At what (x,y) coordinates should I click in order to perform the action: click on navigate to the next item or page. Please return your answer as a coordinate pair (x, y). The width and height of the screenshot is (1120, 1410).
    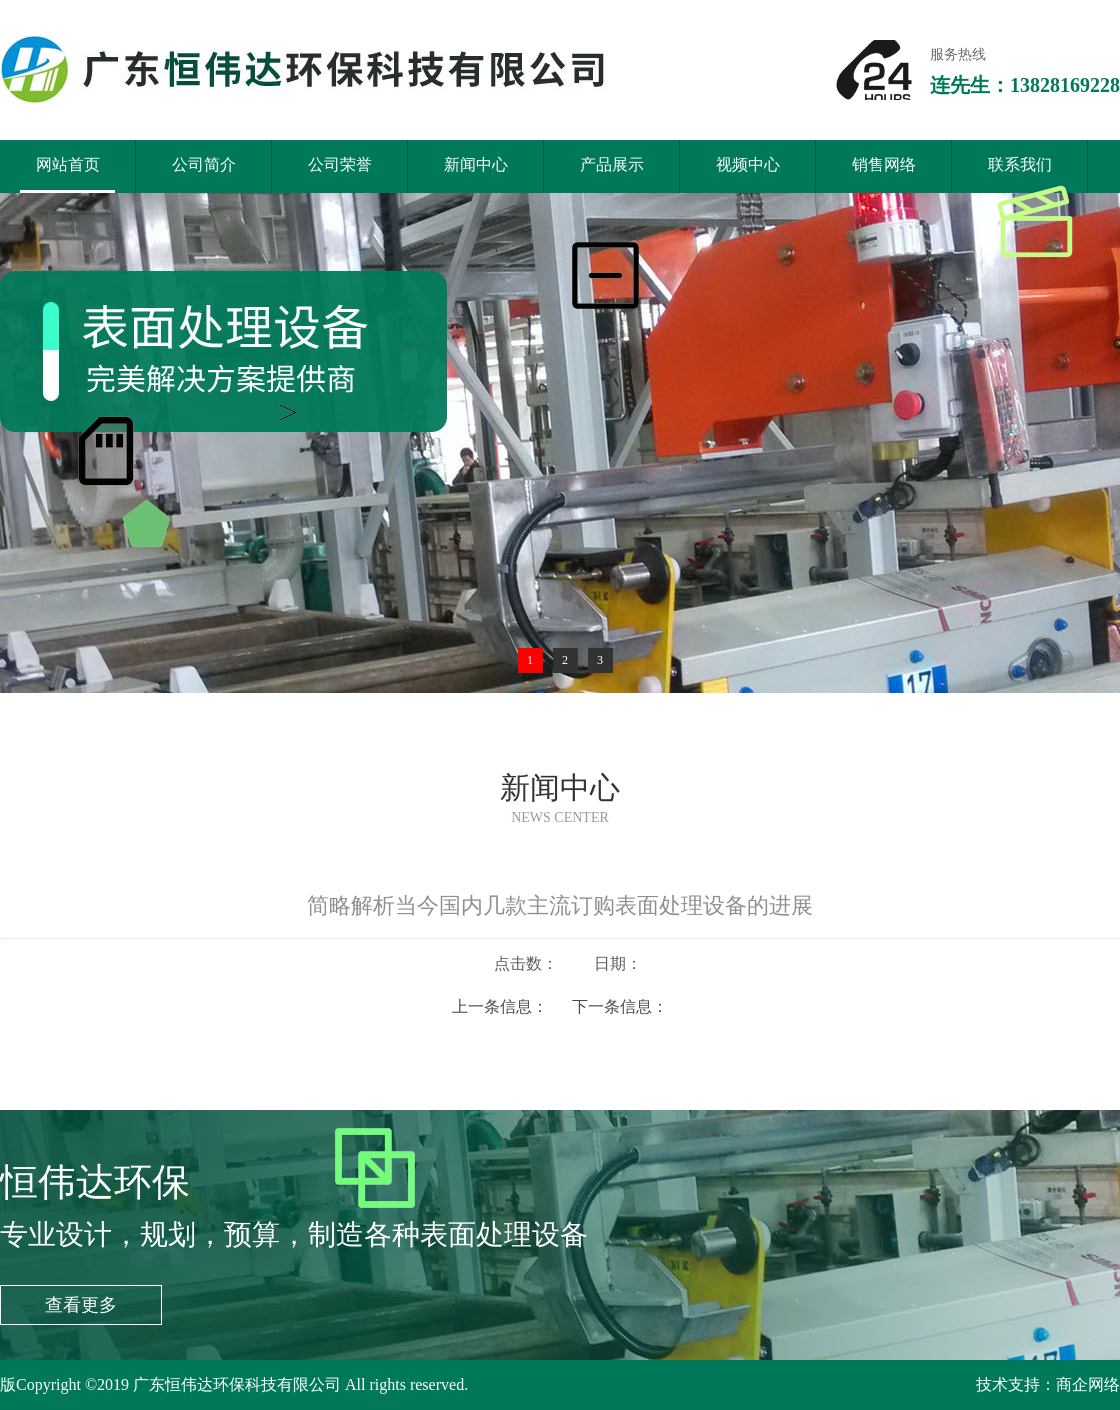
    Looking at the image, I should click on (286, 412).